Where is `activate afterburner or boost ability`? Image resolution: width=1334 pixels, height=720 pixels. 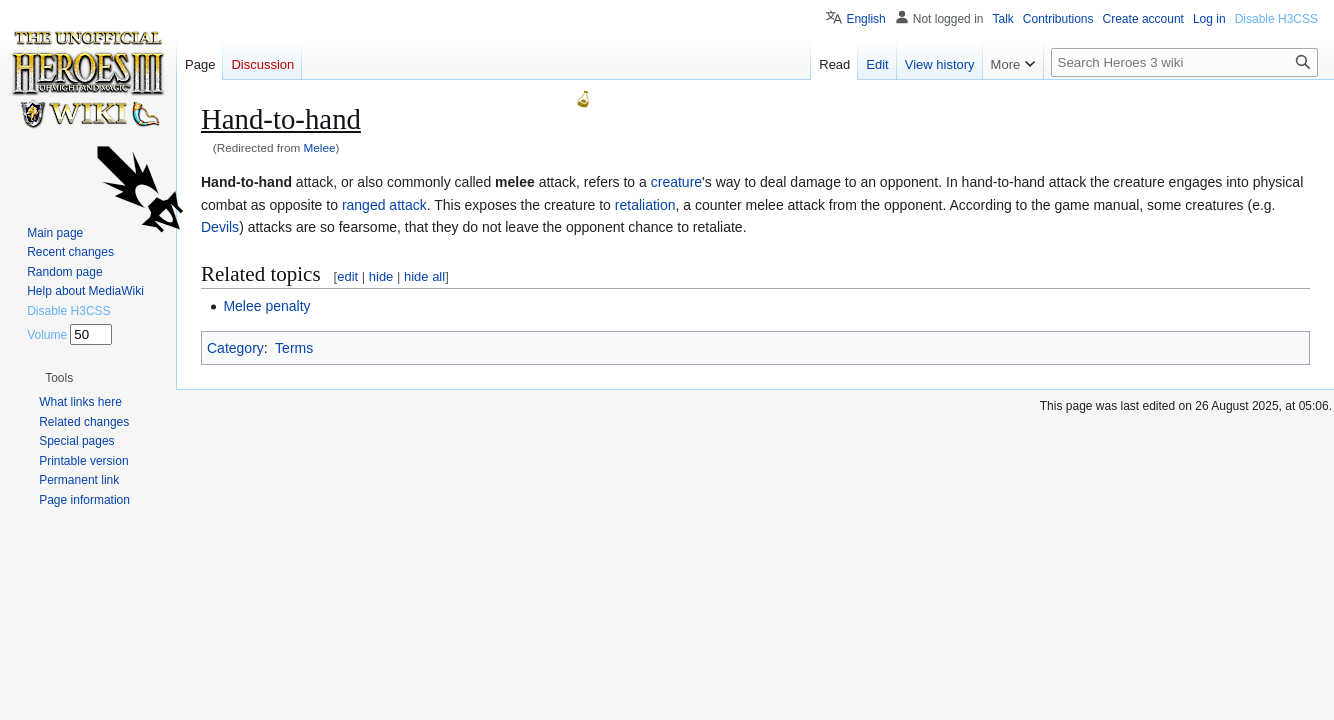 activate afterburner or boost ability is located at coordinates (141, 190).